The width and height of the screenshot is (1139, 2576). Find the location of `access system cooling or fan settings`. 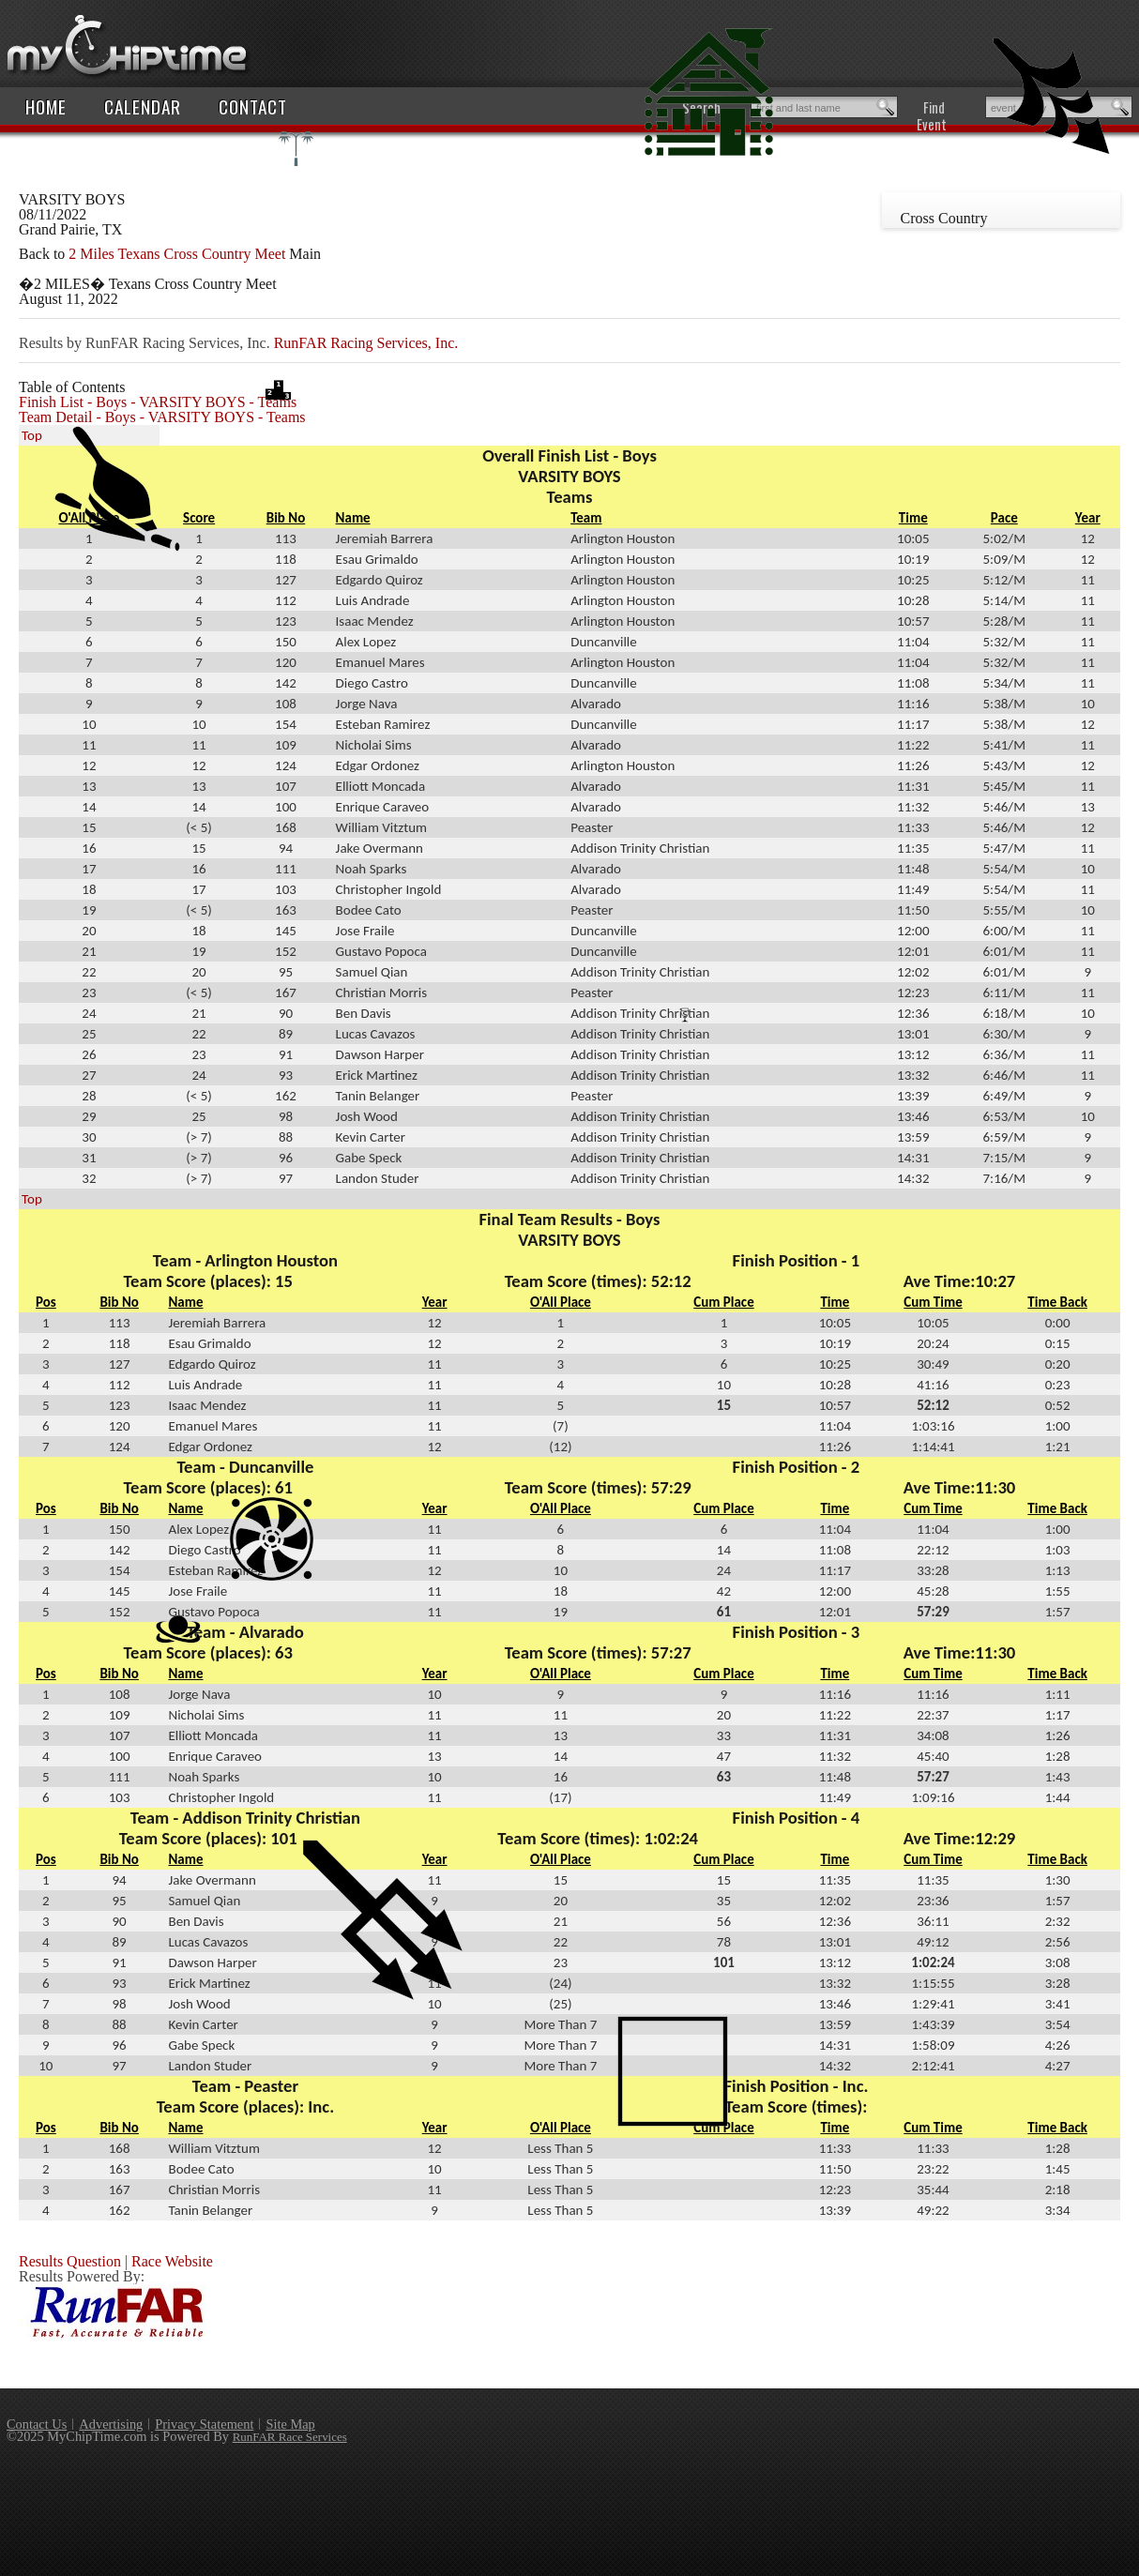

access system cooling or fan settings is located at coordinates (271, 1538).